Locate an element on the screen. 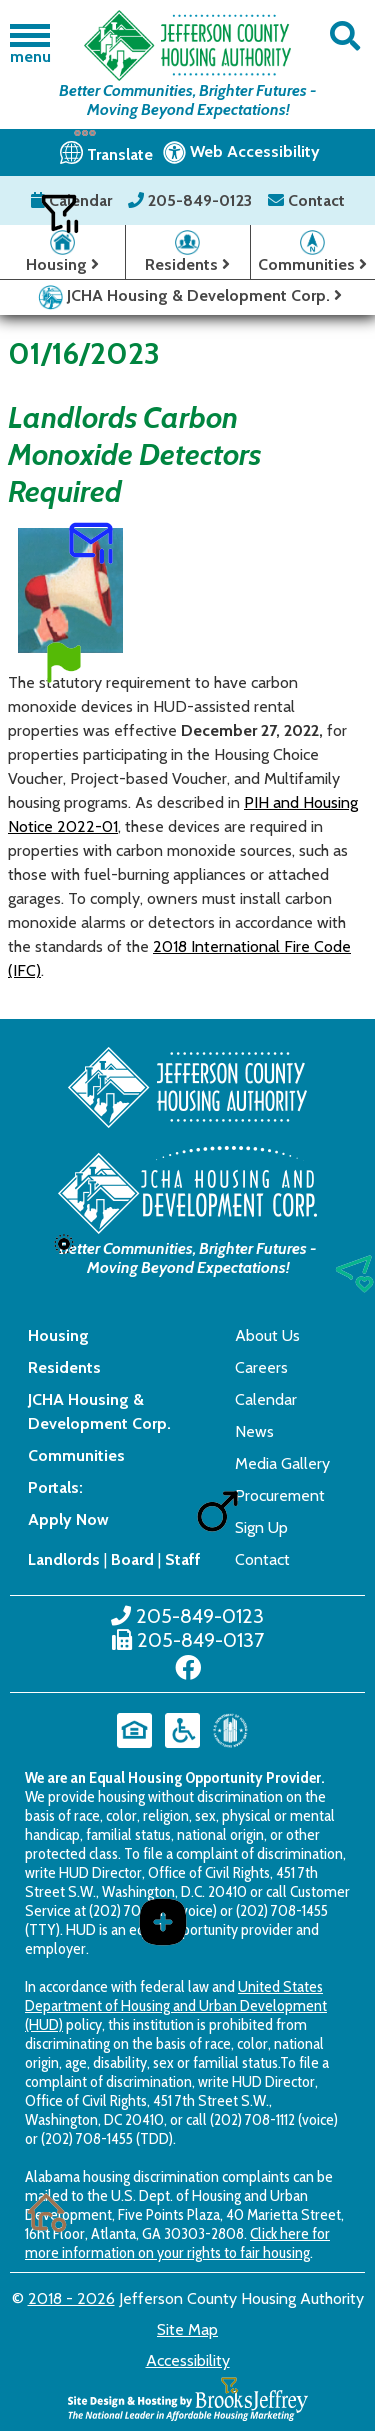 The width and height of the screenshot is (375, 2431). open more options menu is located at coordinates (85, 133).